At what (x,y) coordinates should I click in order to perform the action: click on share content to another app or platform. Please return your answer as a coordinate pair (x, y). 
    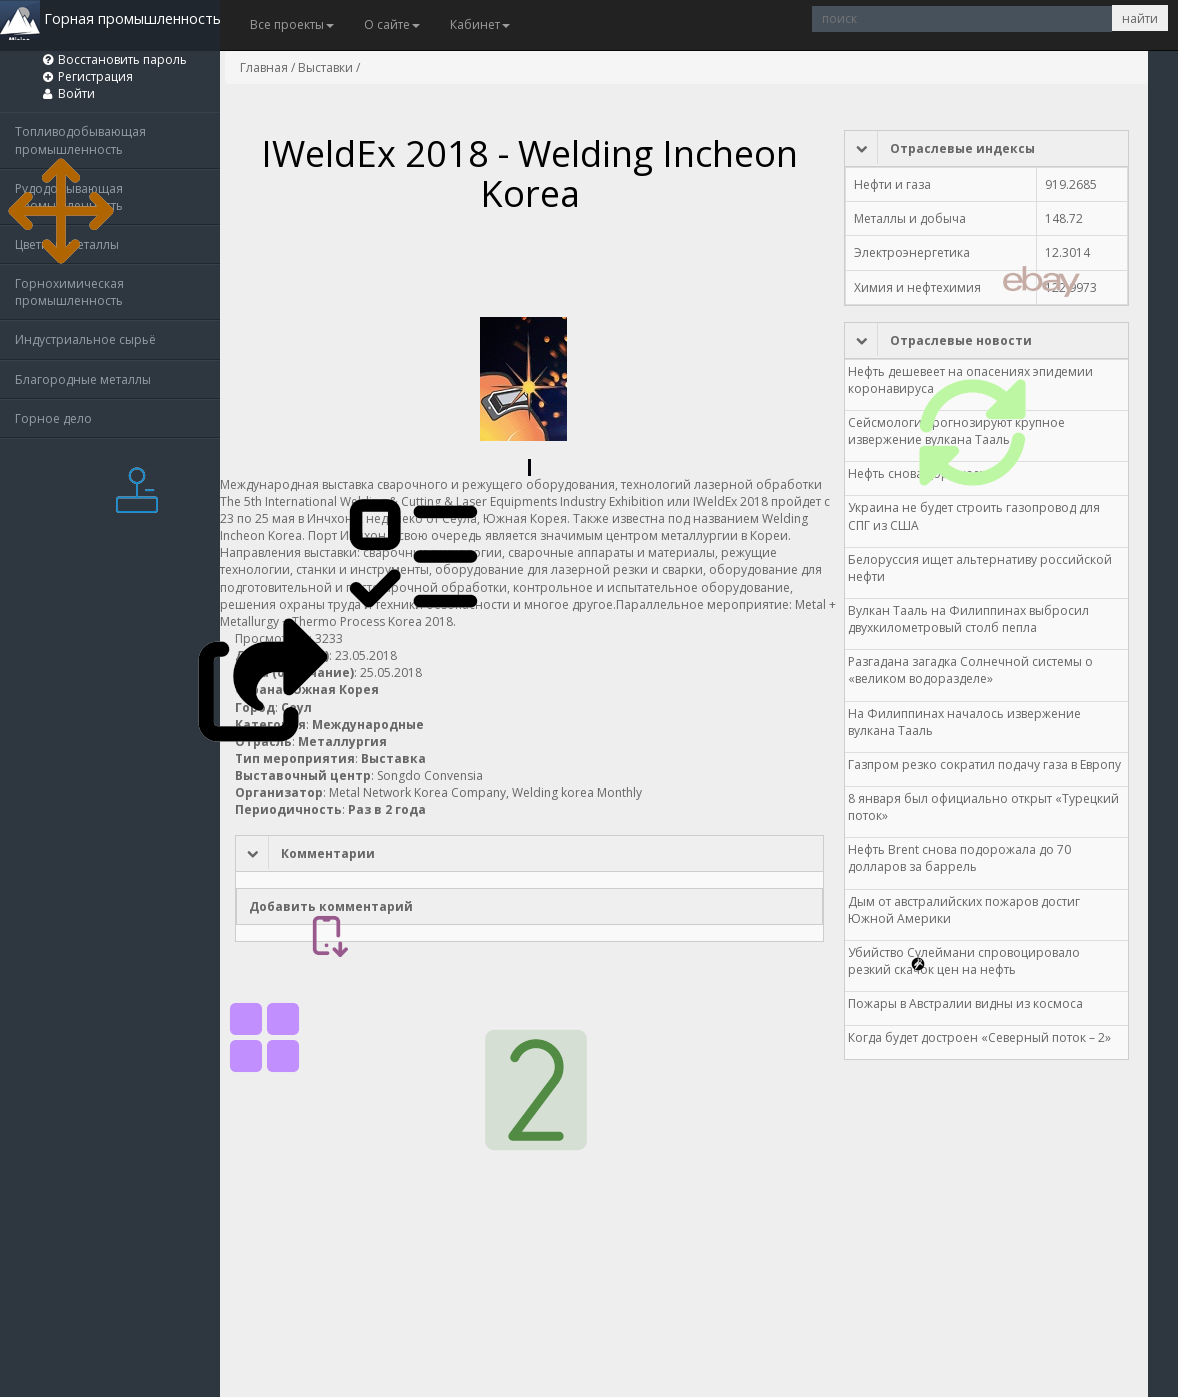
    Looking at the image, I should click on (260, 680).